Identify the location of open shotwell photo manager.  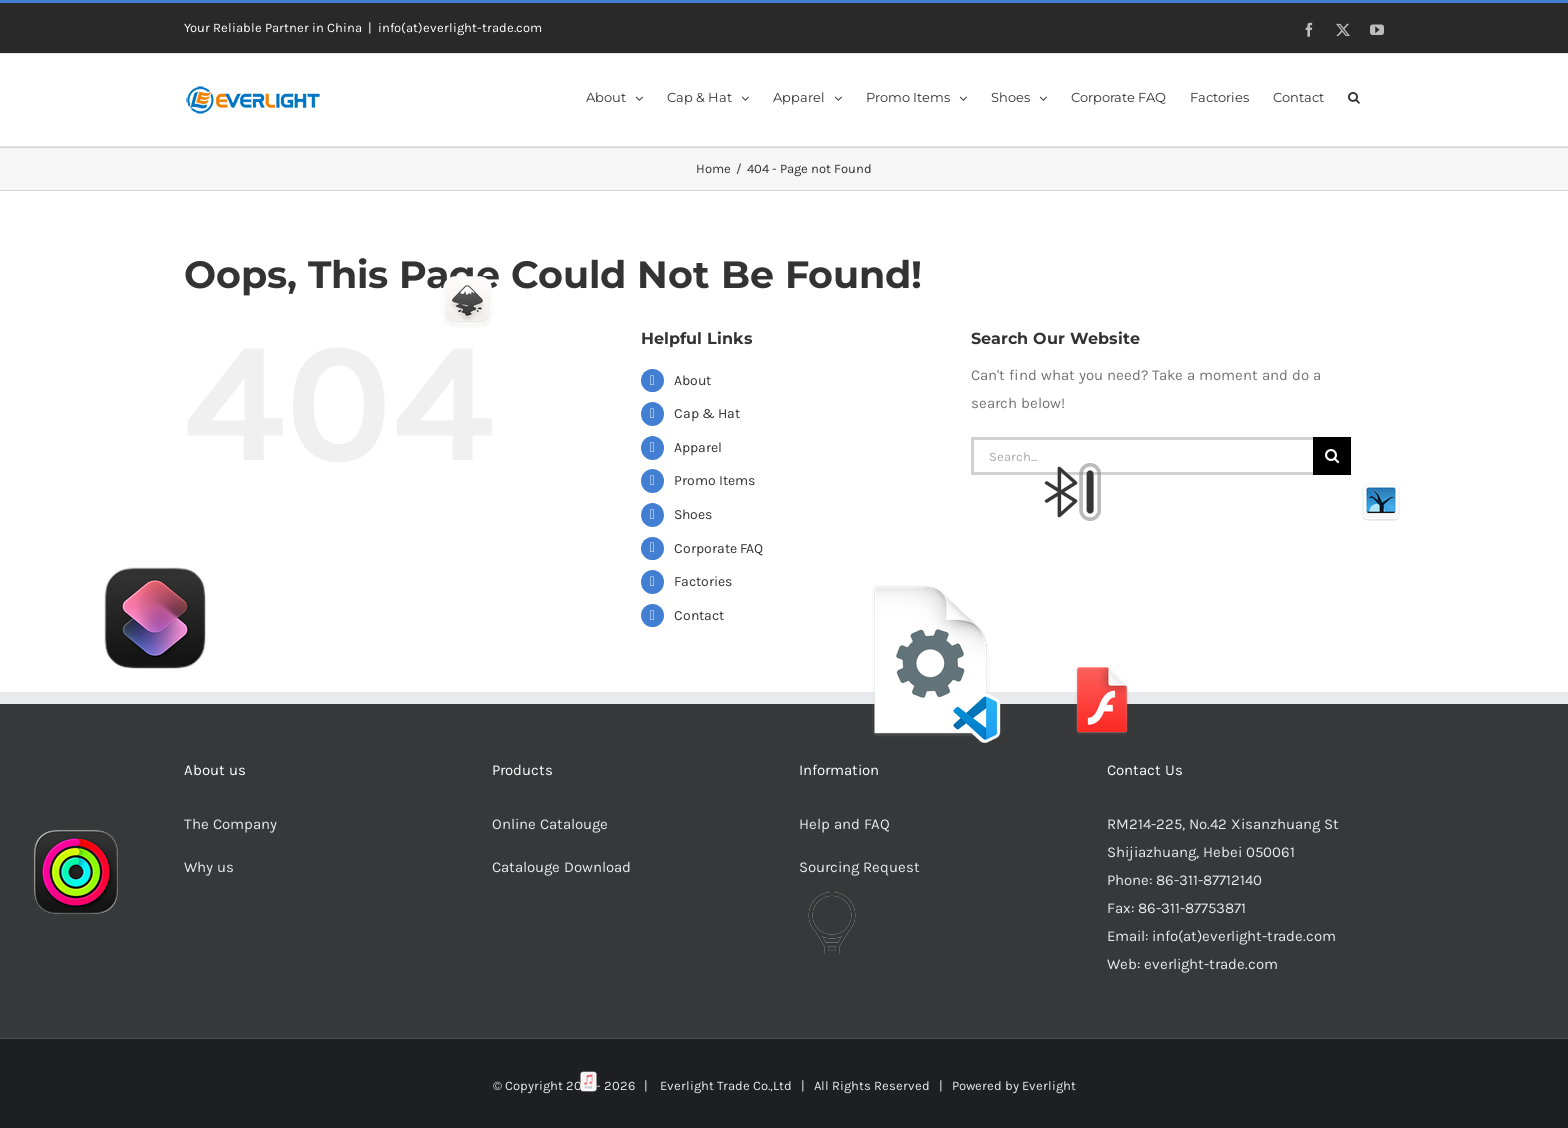
(1381, 502).